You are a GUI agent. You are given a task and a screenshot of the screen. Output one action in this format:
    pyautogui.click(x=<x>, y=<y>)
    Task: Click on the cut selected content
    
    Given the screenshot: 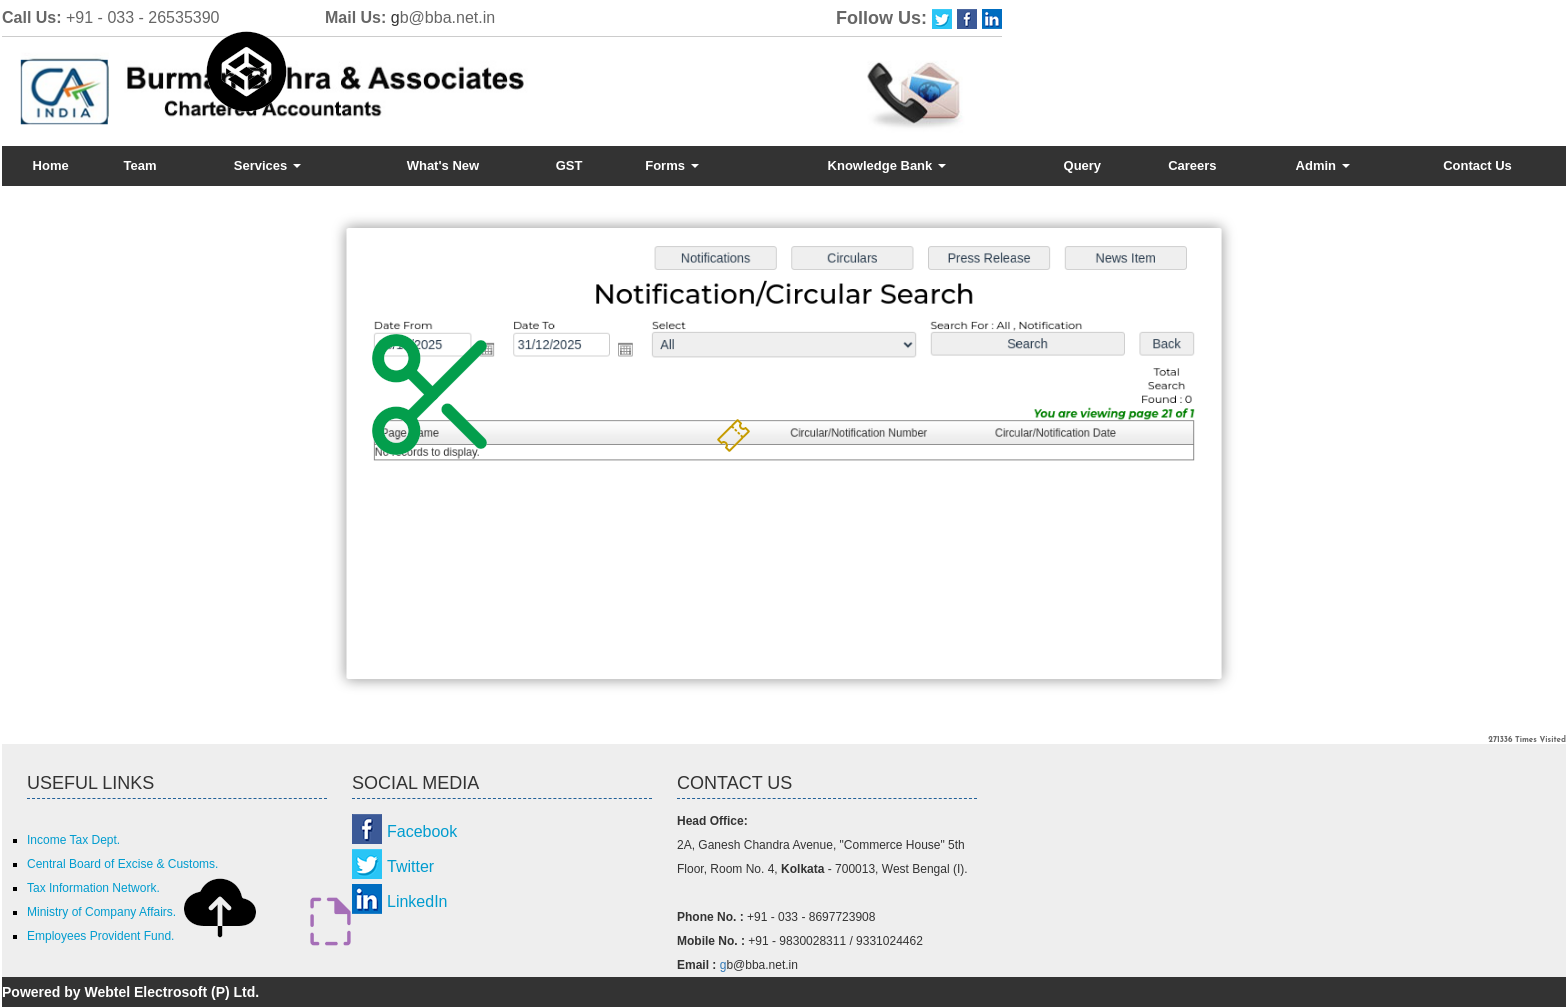 What is the action you would take?
    pyautogui.click(x=432, y=394)
    